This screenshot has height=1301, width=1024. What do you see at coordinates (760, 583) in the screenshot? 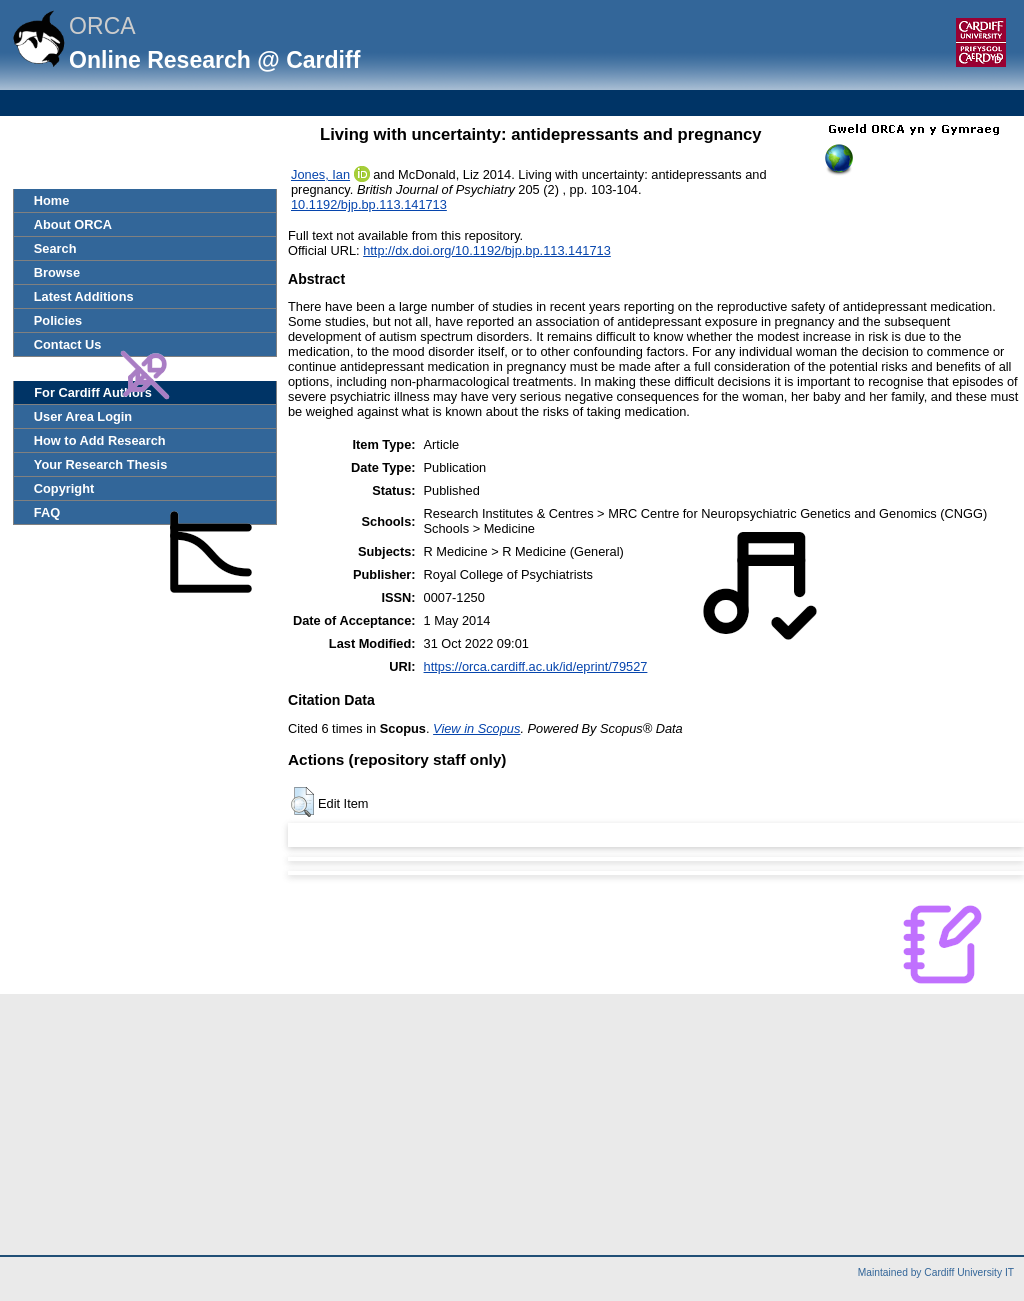
I see `song or track successfully added to library` at bounding box center [760, 583].